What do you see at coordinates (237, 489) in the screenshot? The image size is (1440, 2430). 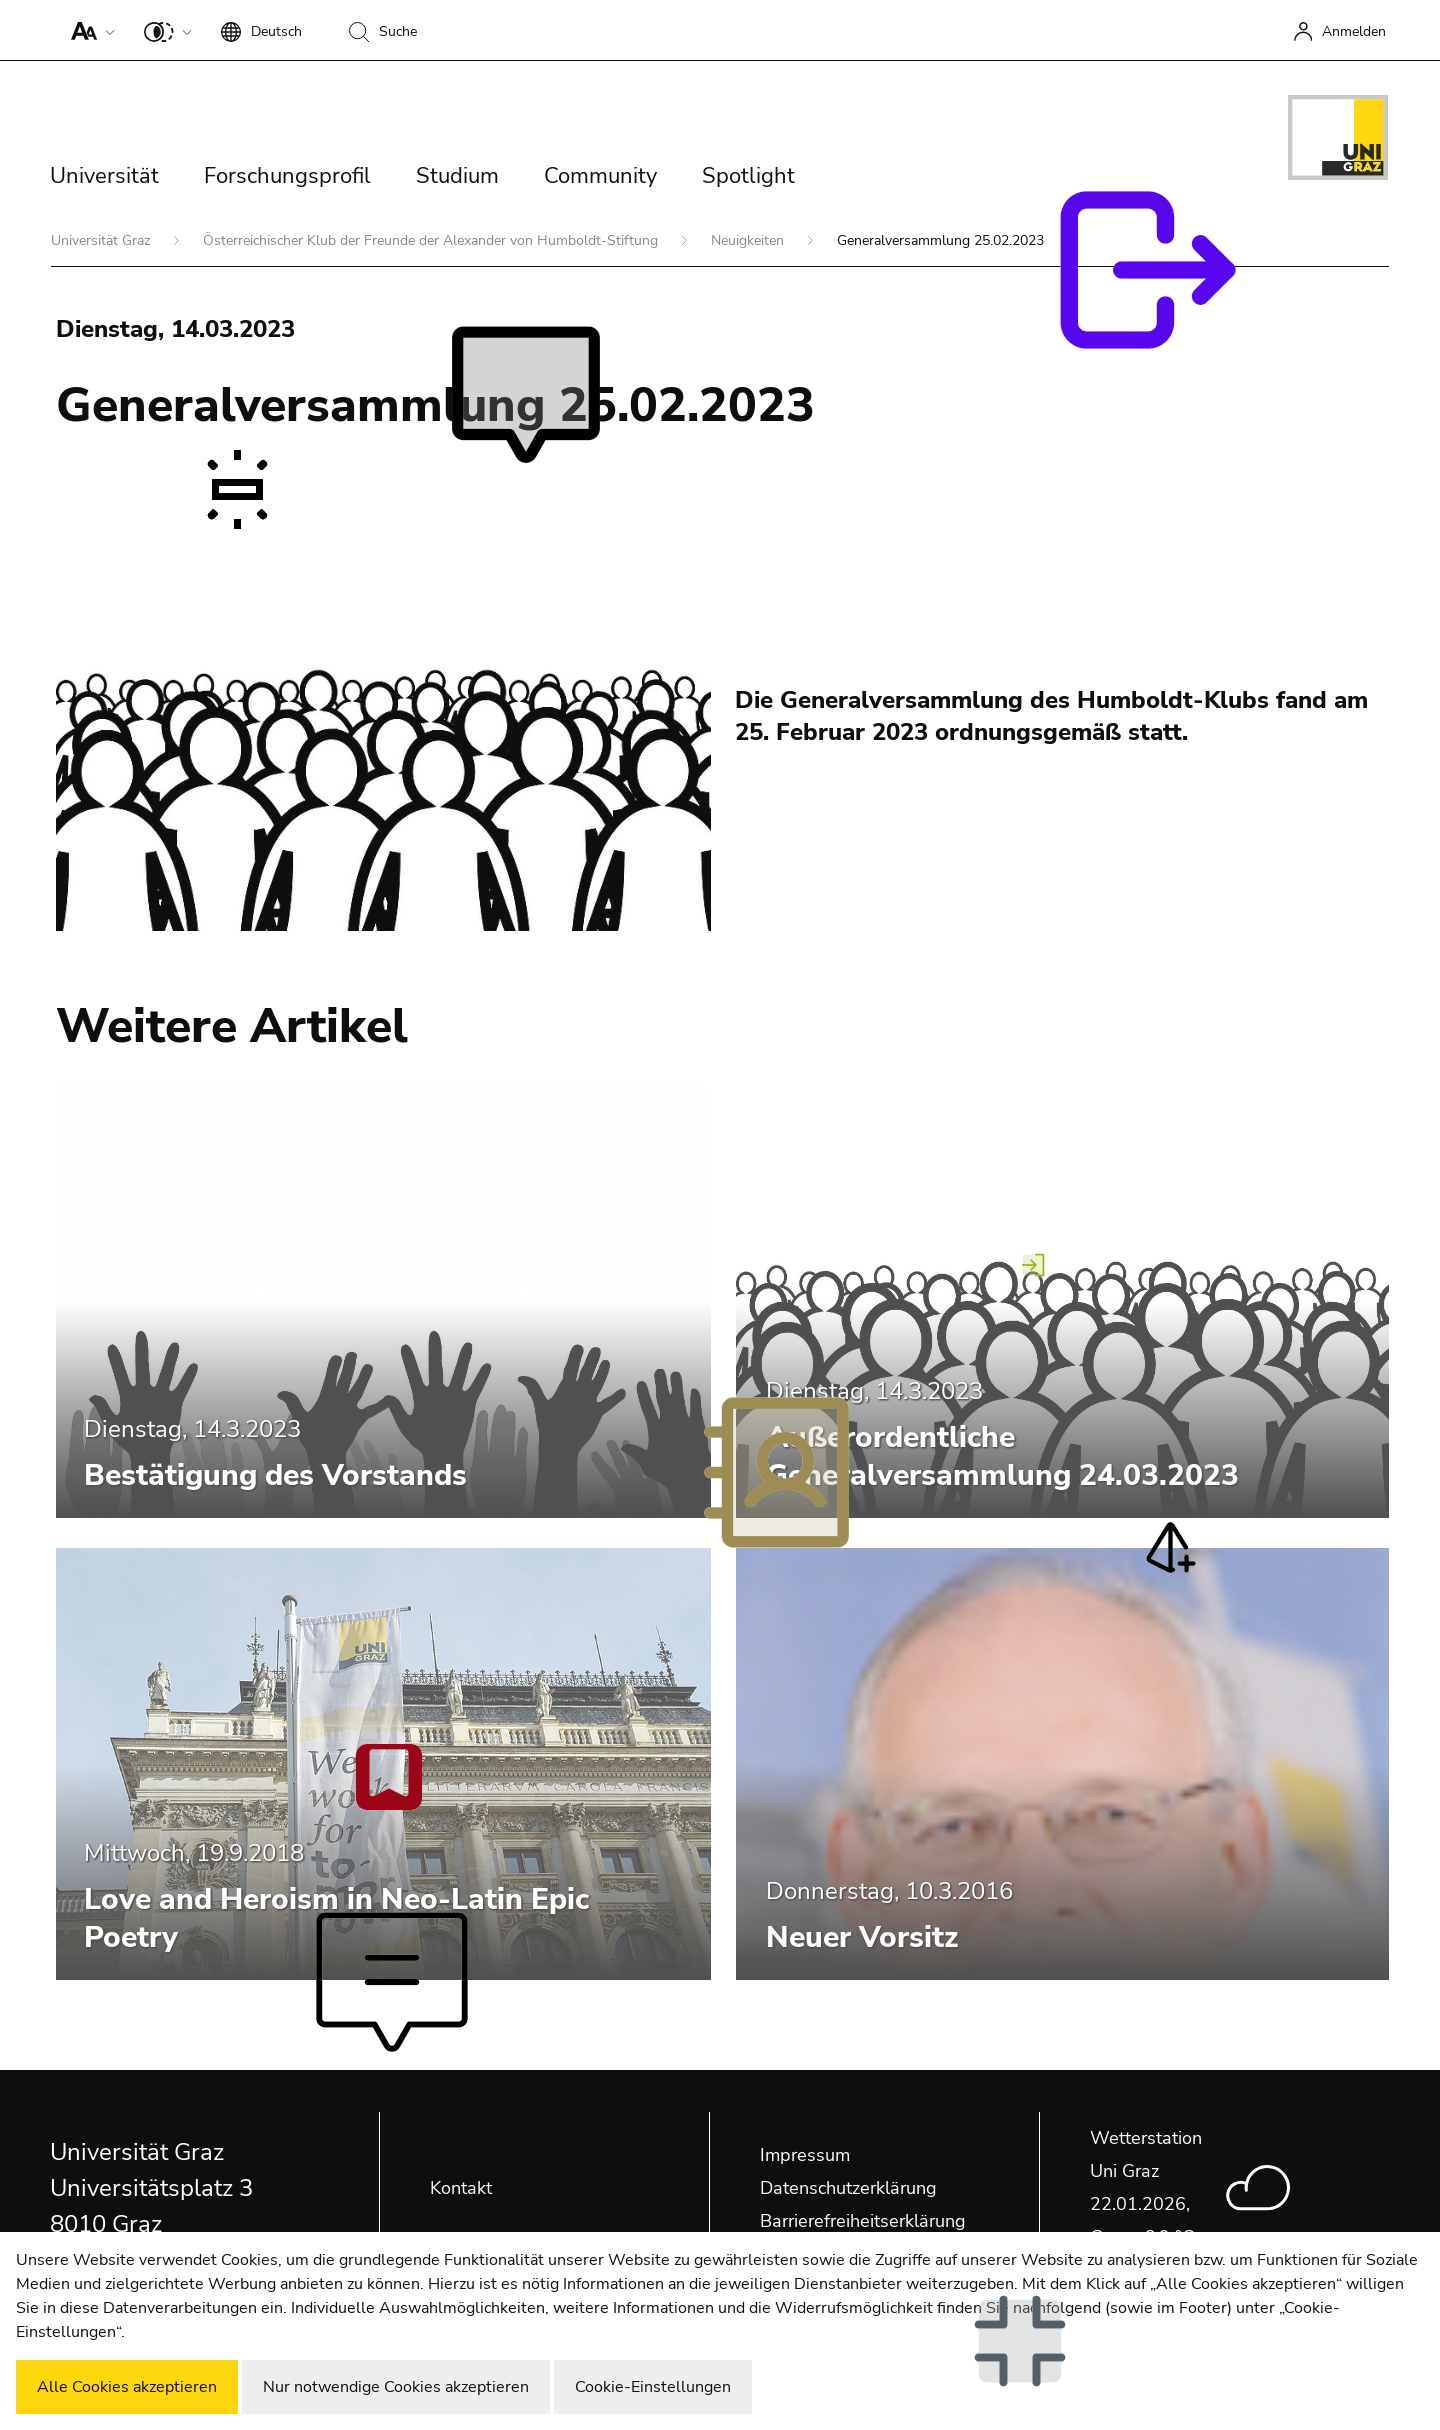 I see `adjust screen brightness settings` at bounding box center [237, 489].